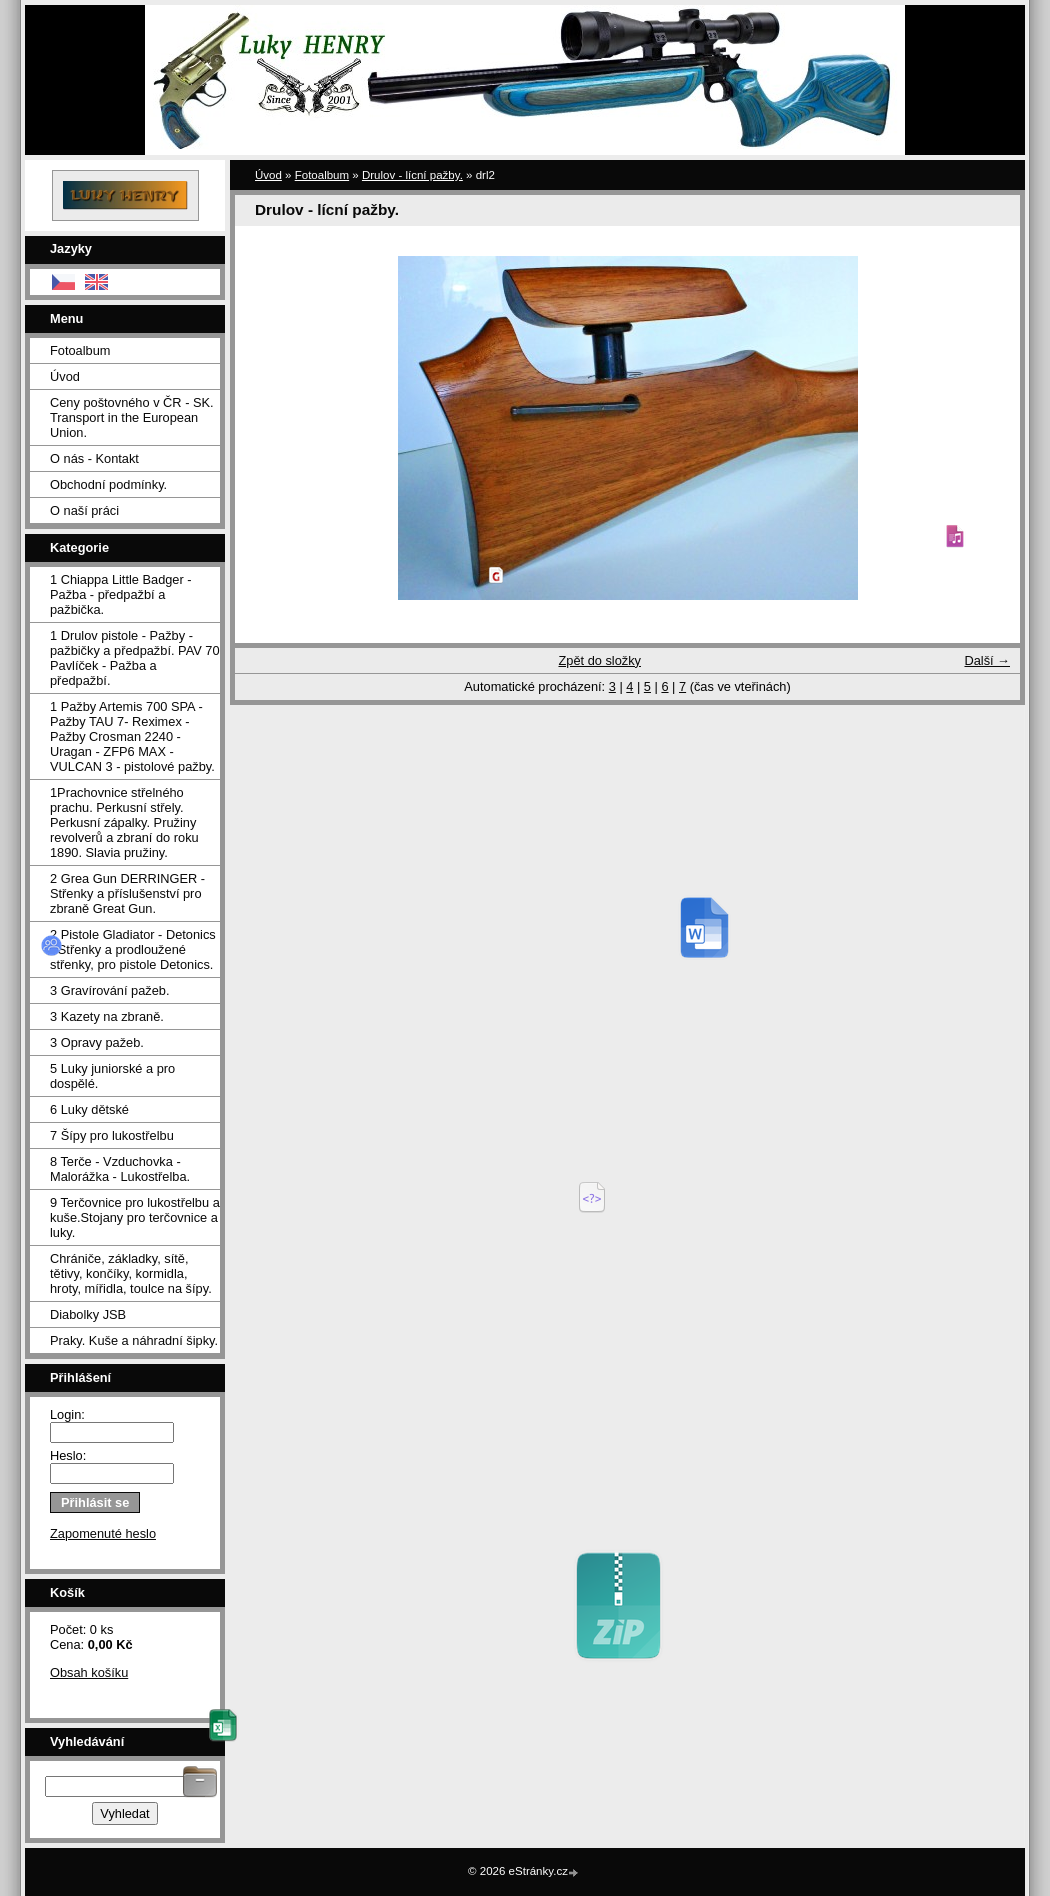 This screenshot has height=1896, width=1050. I want to click on open the nautilus file manager, so click(200, 1781).